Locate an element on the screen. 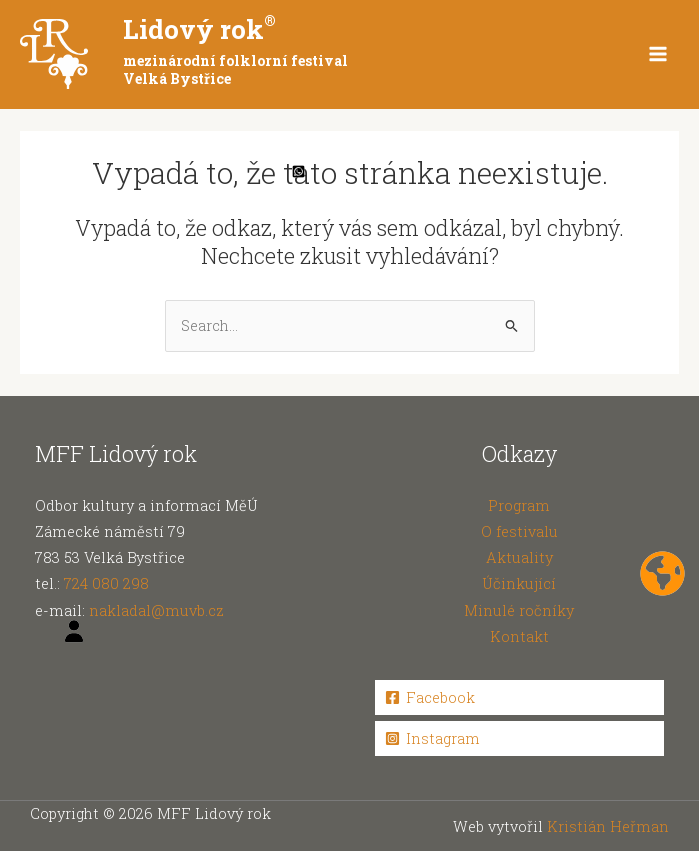  open WhatsApp messaging app is located at coordinates (298, 171).